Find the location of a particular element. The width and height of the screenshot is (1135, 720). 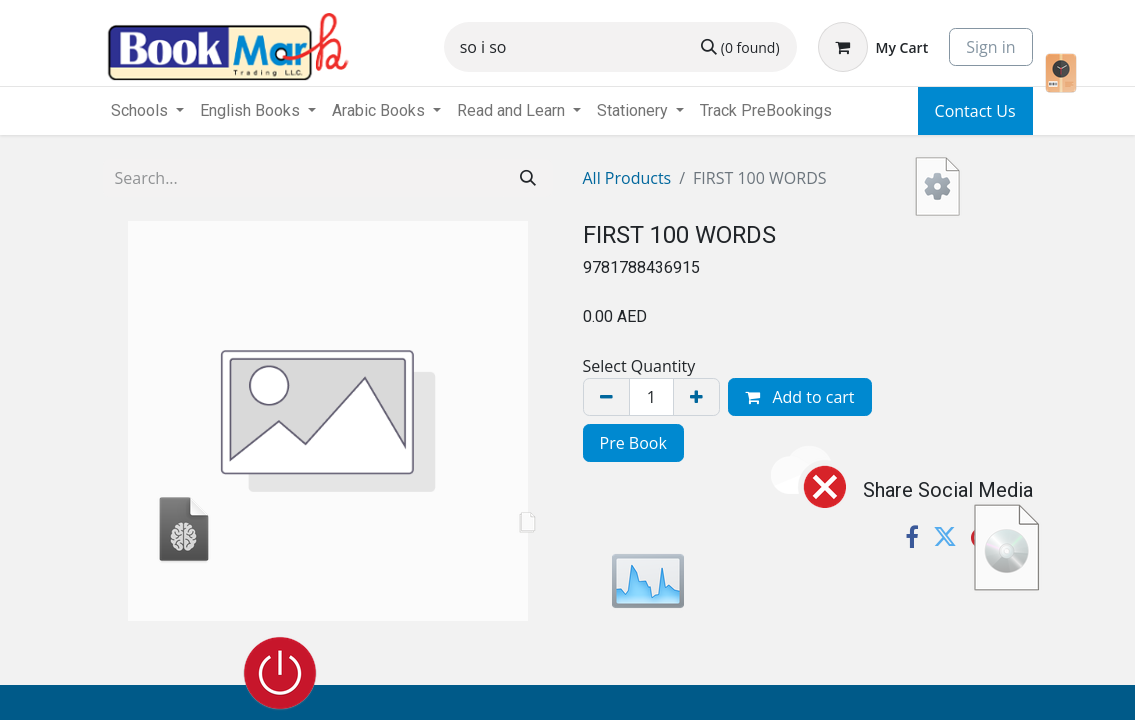

open task manager application is located at coordinates (648, 581).